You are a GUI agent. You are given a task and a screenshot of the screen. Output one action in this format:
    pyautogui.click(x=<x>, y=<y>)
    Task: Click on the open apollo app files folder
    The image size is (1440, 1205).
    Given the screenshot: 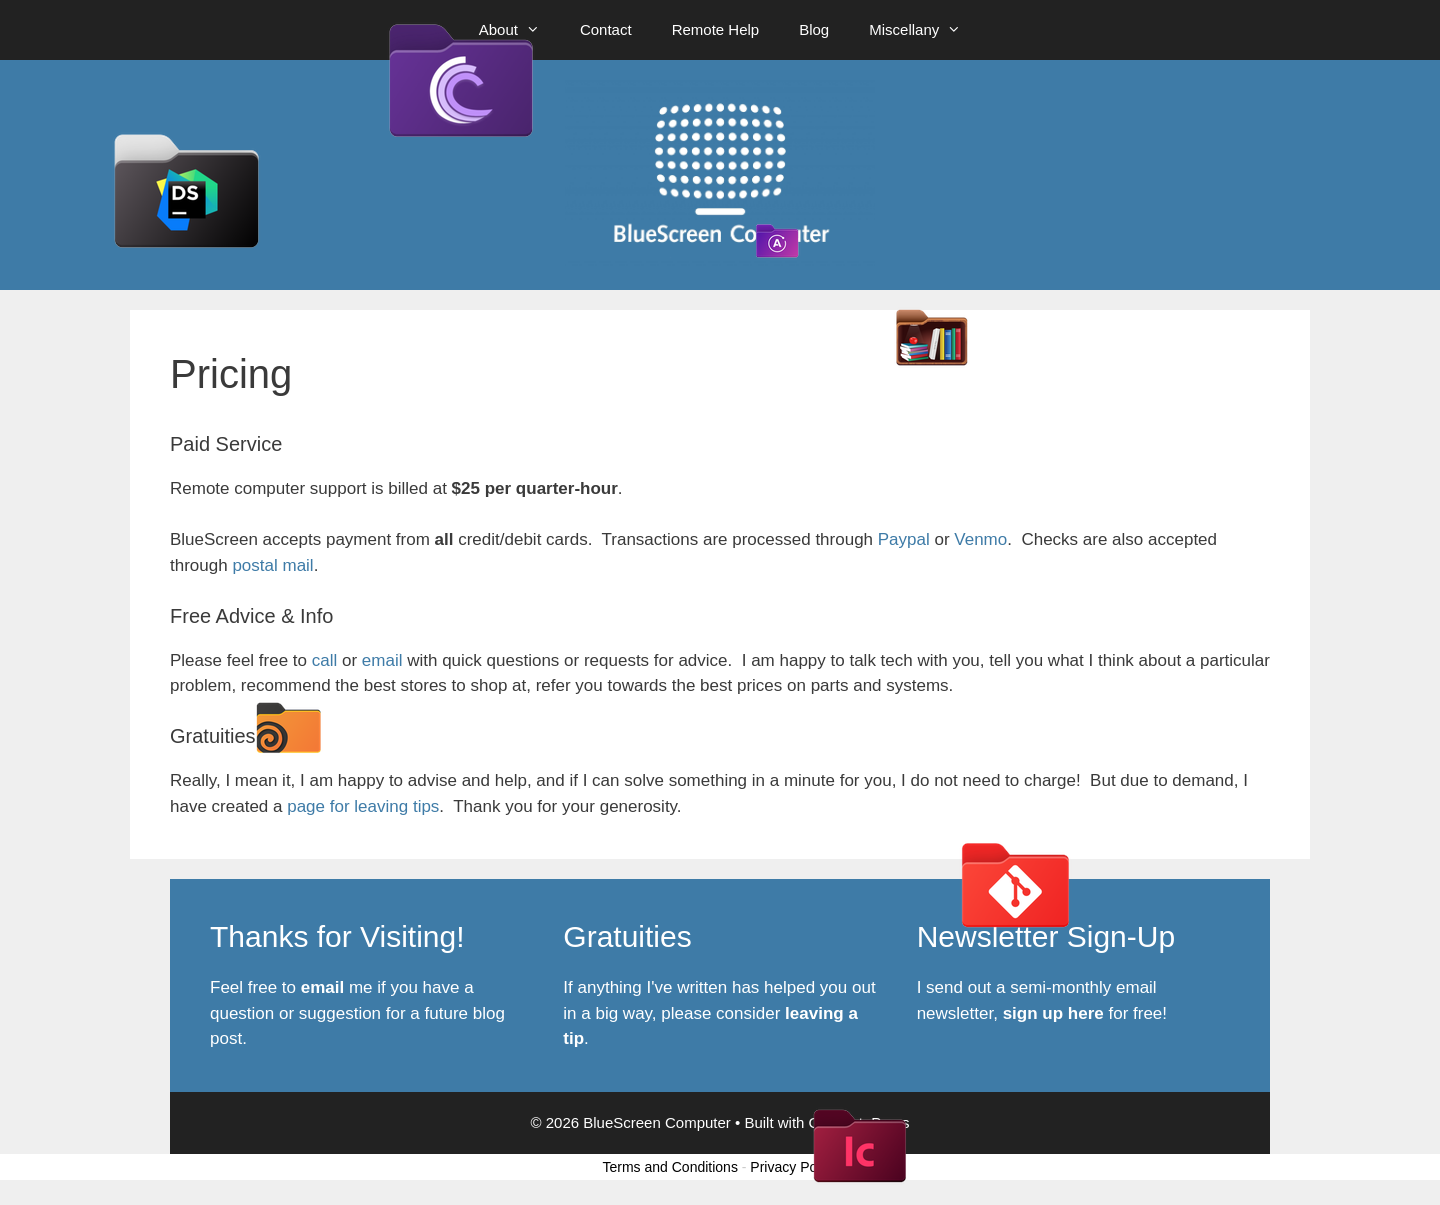 What is the action you would take?
    pyautogui.click(x=777, y=242)
    